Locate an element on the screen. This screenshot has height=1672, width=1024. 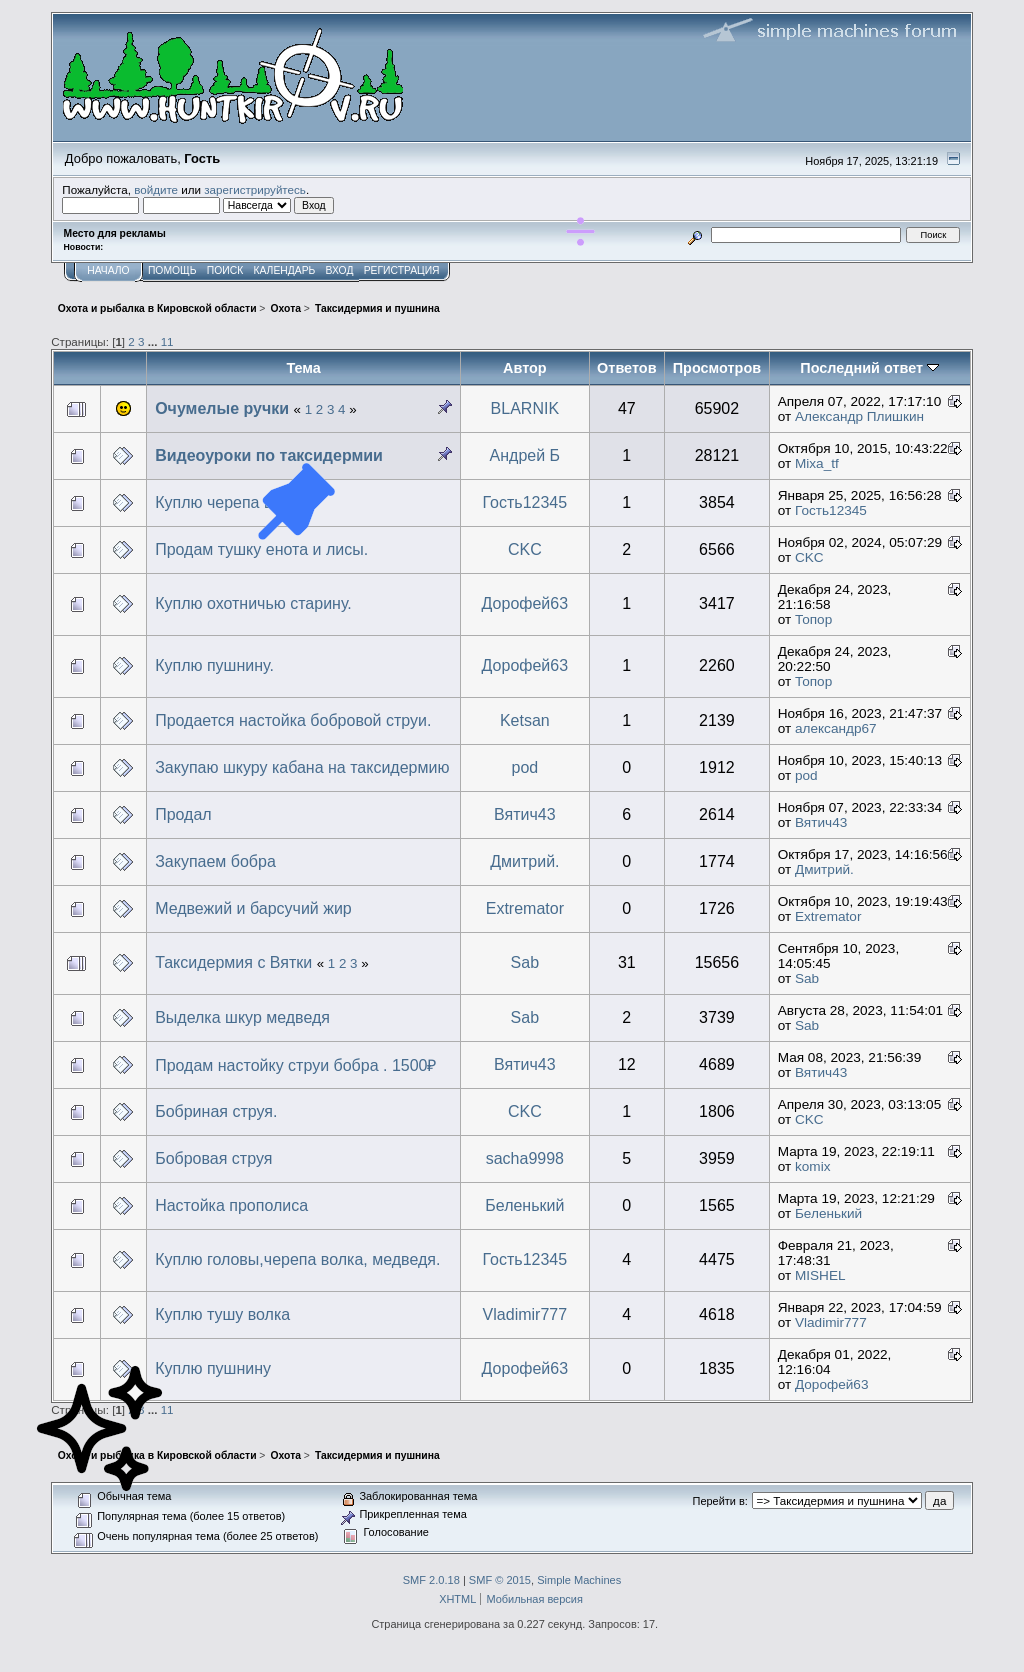
indicates new or AI-generated content is located at coordinates (99, 1428).